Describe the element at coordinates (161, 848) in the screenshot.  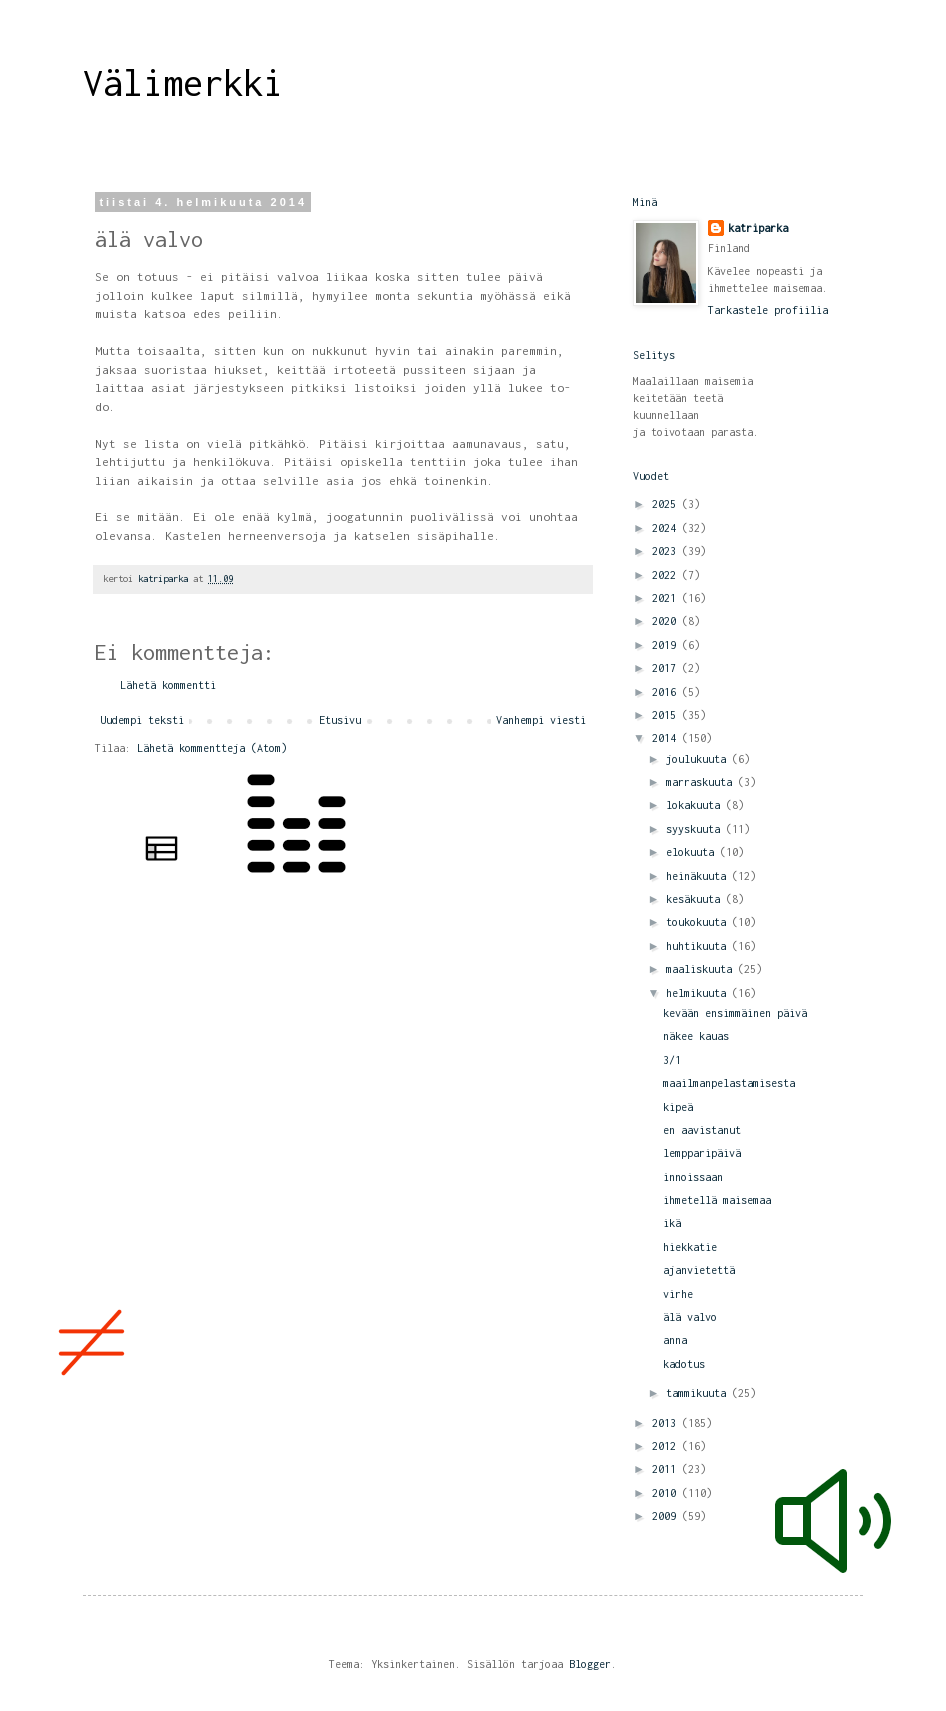
I see `view data in table format` at that location.